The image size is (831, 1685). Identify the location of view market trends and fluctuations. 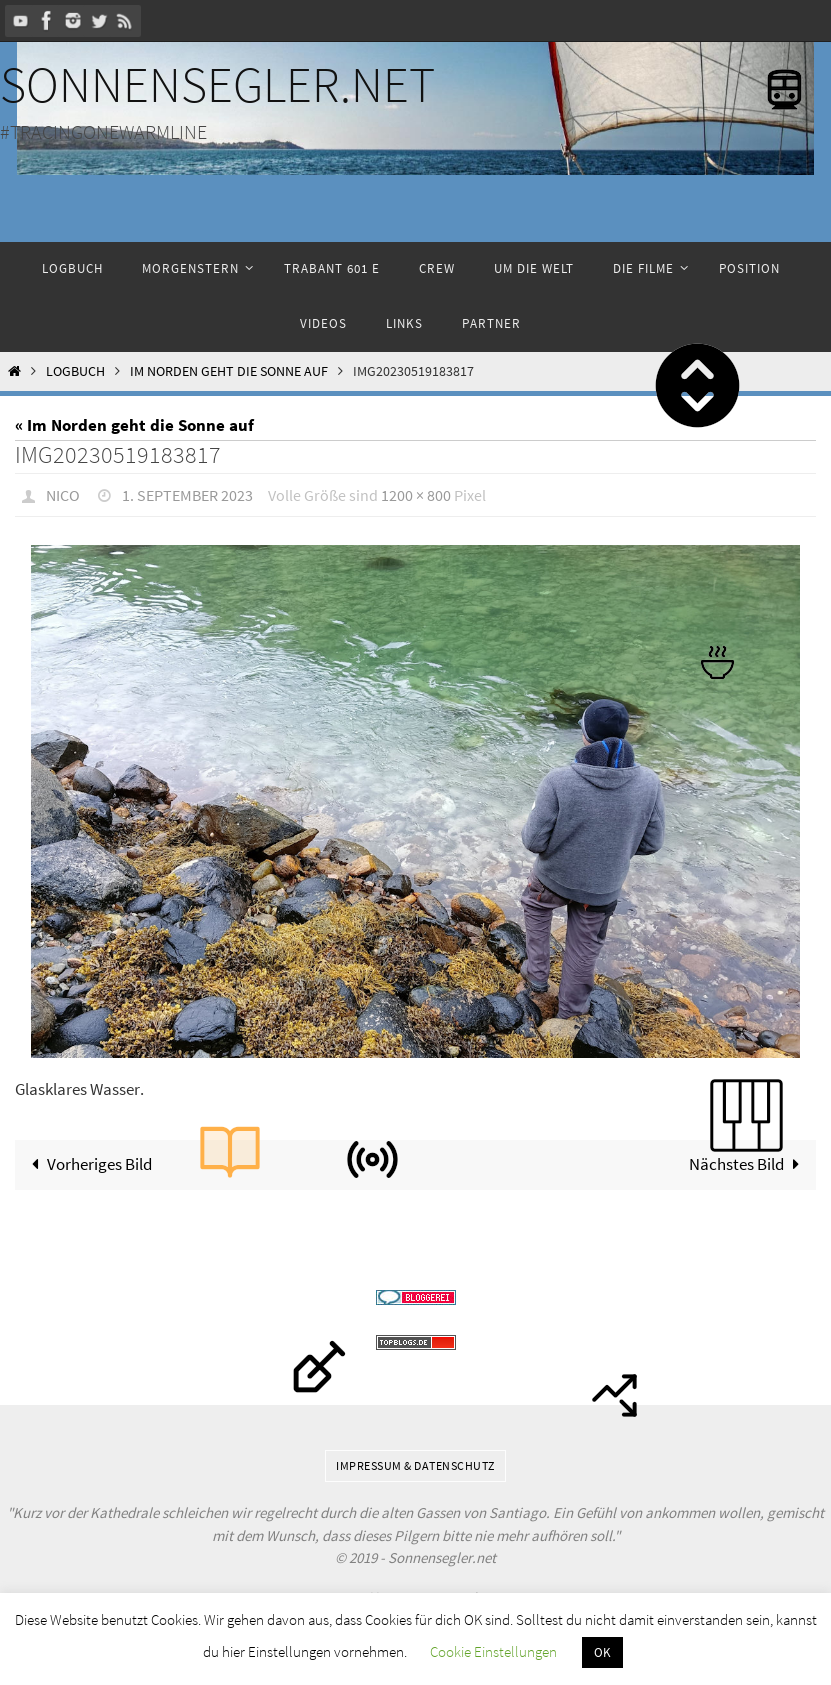
(615, 1395).